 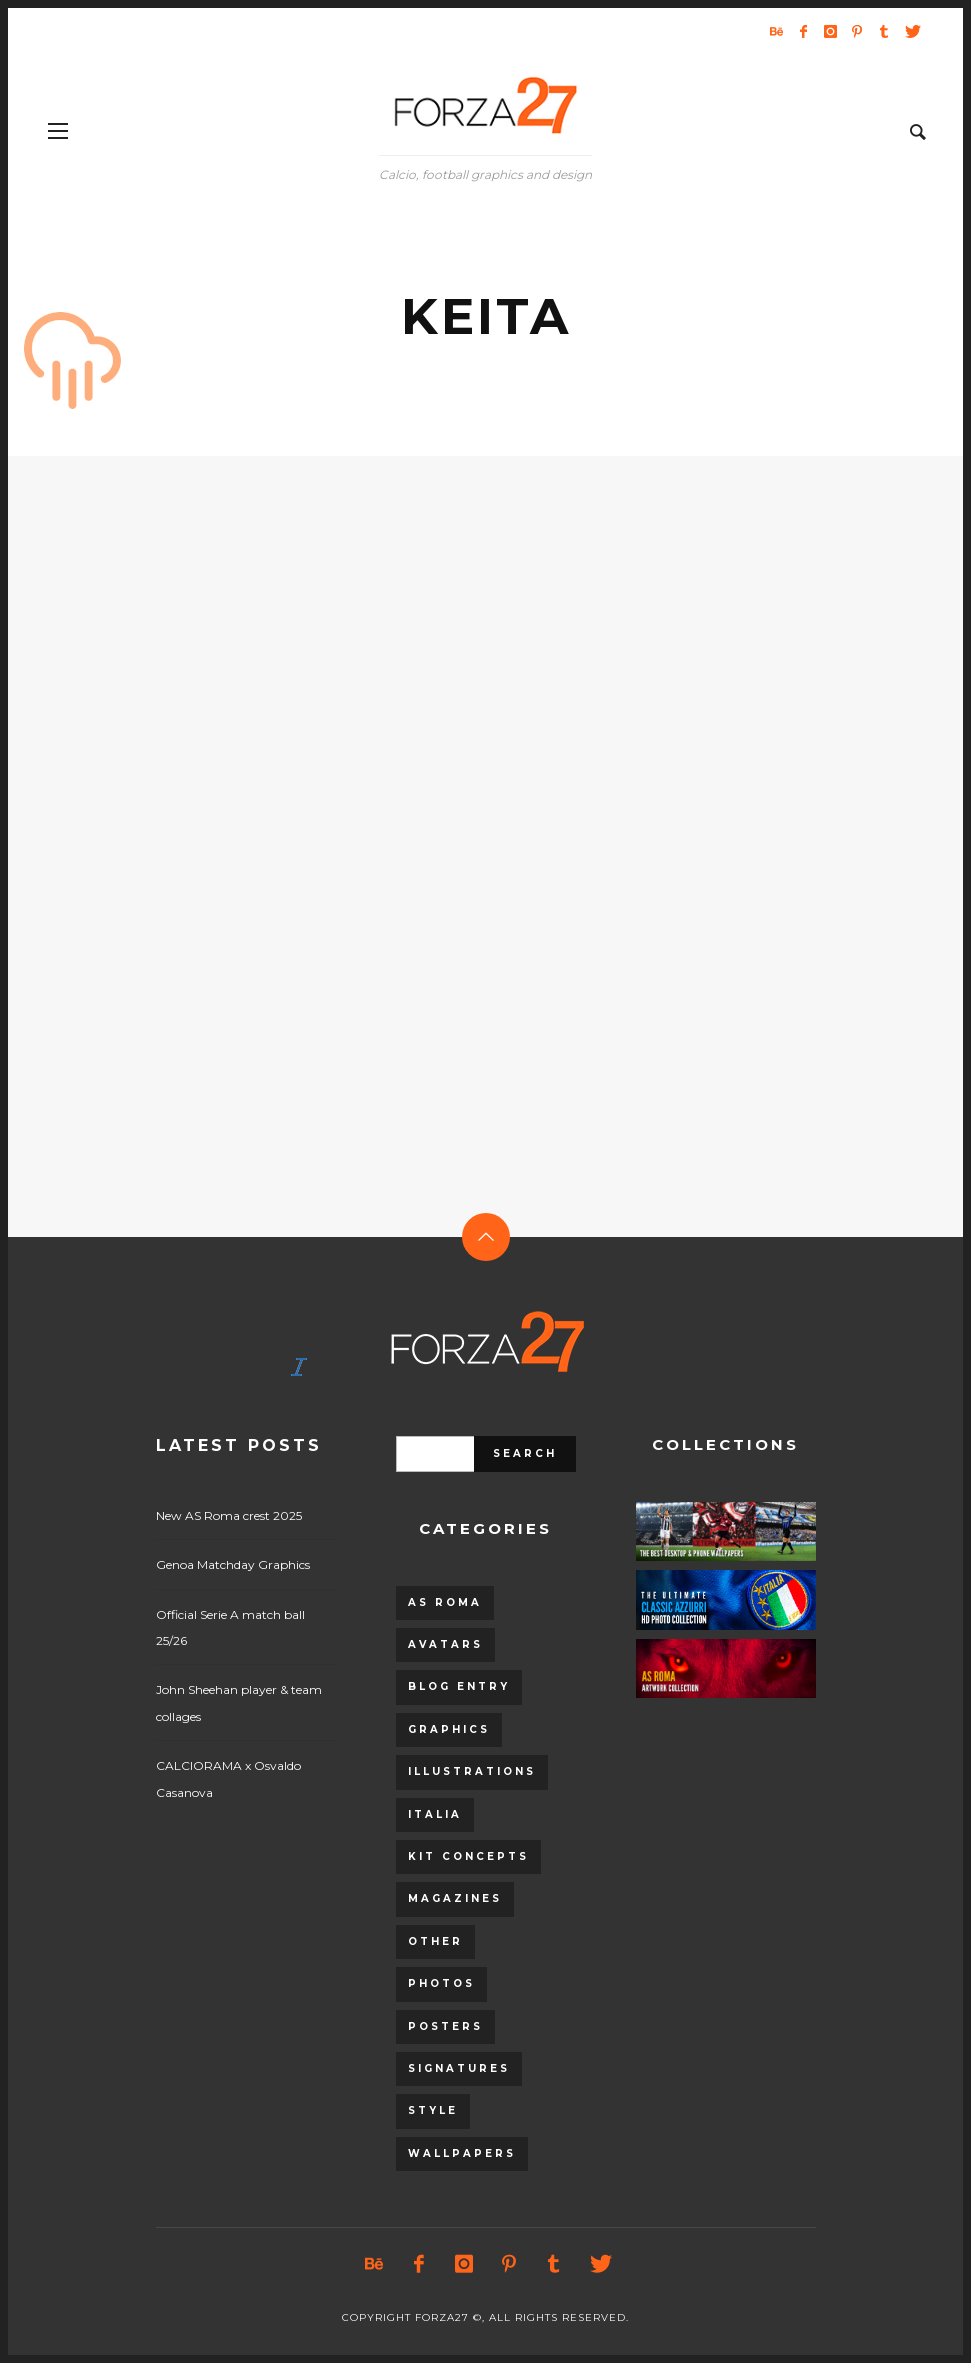 I want to click on apply italic formatting to selected text, so click(x=299, y=1367).